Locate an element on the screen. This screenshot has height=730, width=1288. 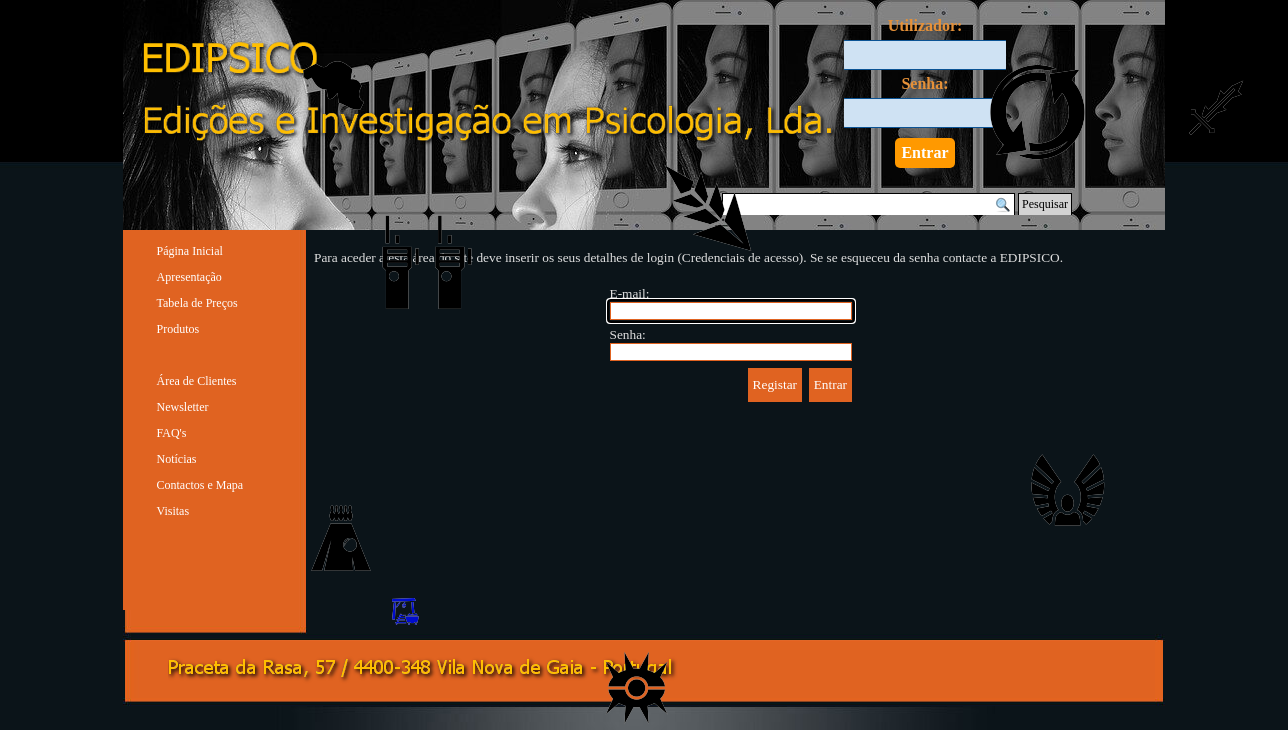
access bowling alley locations or games is located at coordinates (341, 538).